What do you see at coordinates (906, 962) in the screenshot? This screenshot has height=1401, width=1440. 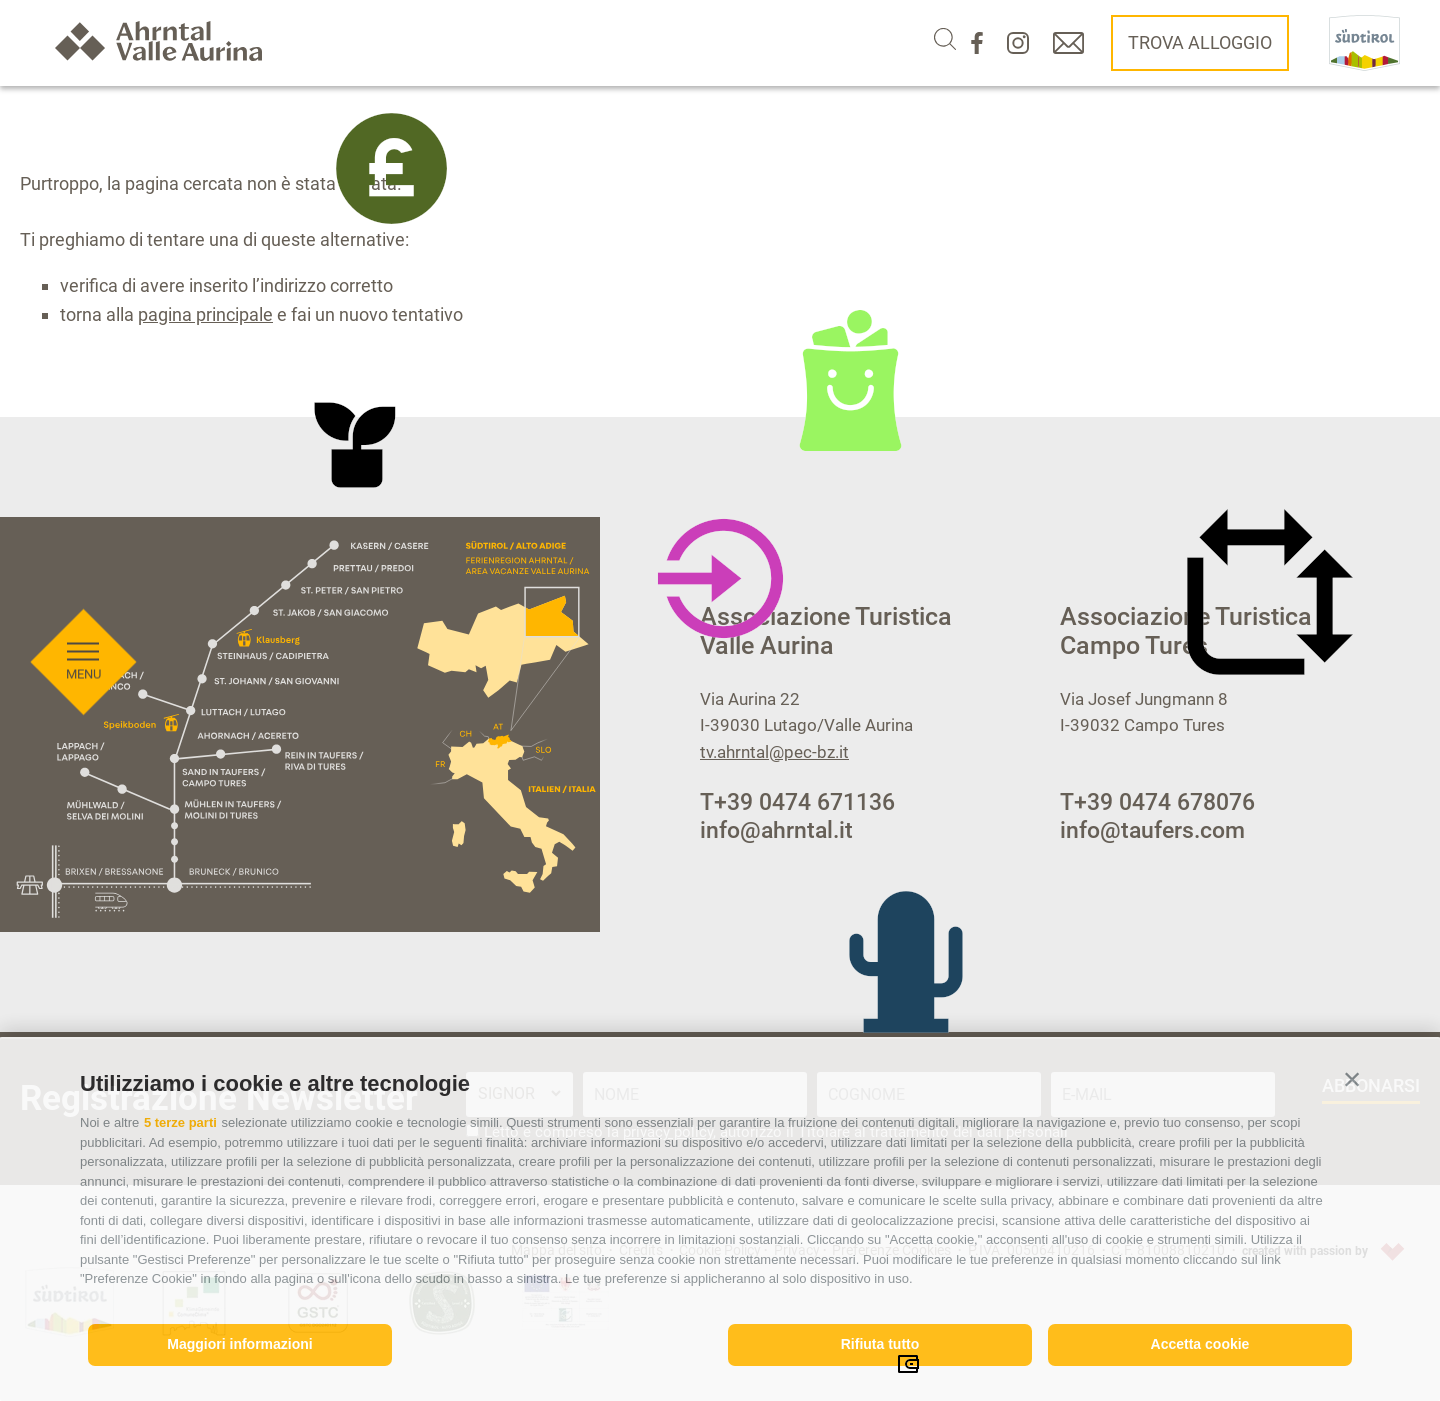 I see `desert or arid climate indicator` at bounding box center [906, 962].